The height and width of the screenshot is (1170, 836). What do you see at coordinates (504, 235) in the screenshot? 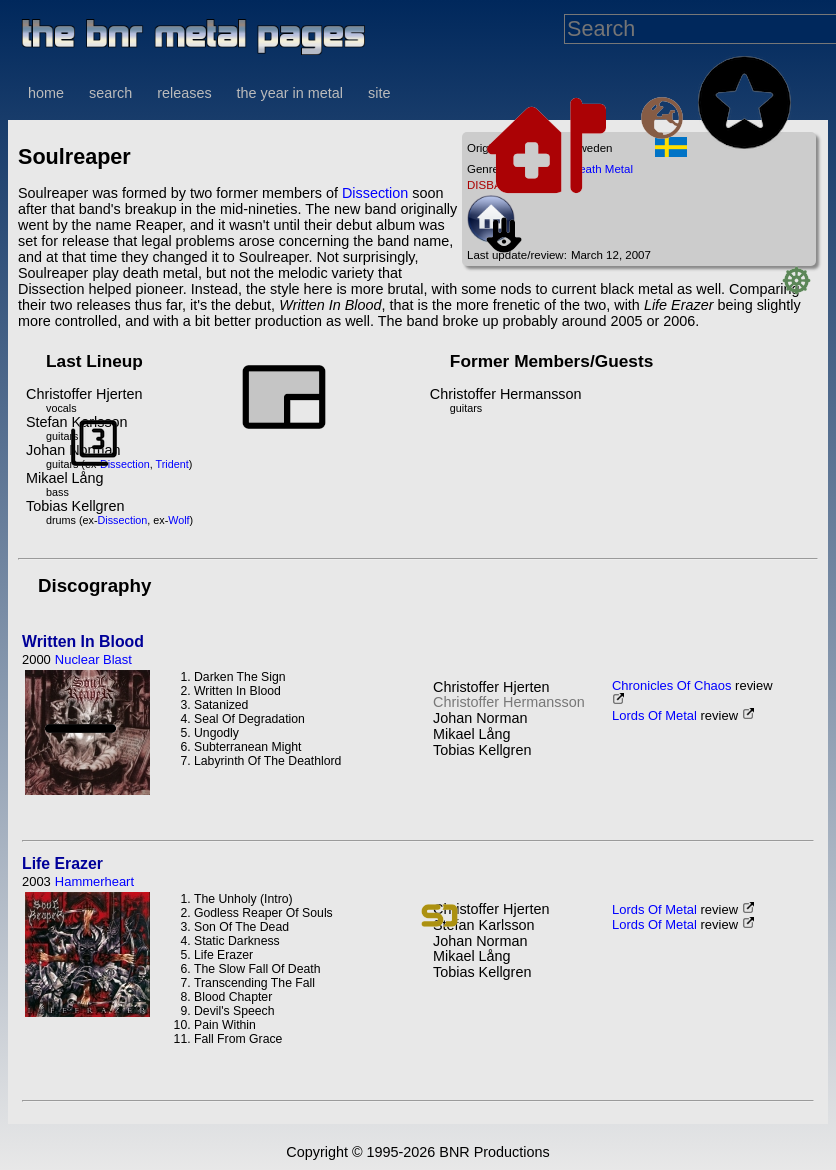
I see `hamsa hand symbol for protection or spirituality` at bounding box center [504, 235].